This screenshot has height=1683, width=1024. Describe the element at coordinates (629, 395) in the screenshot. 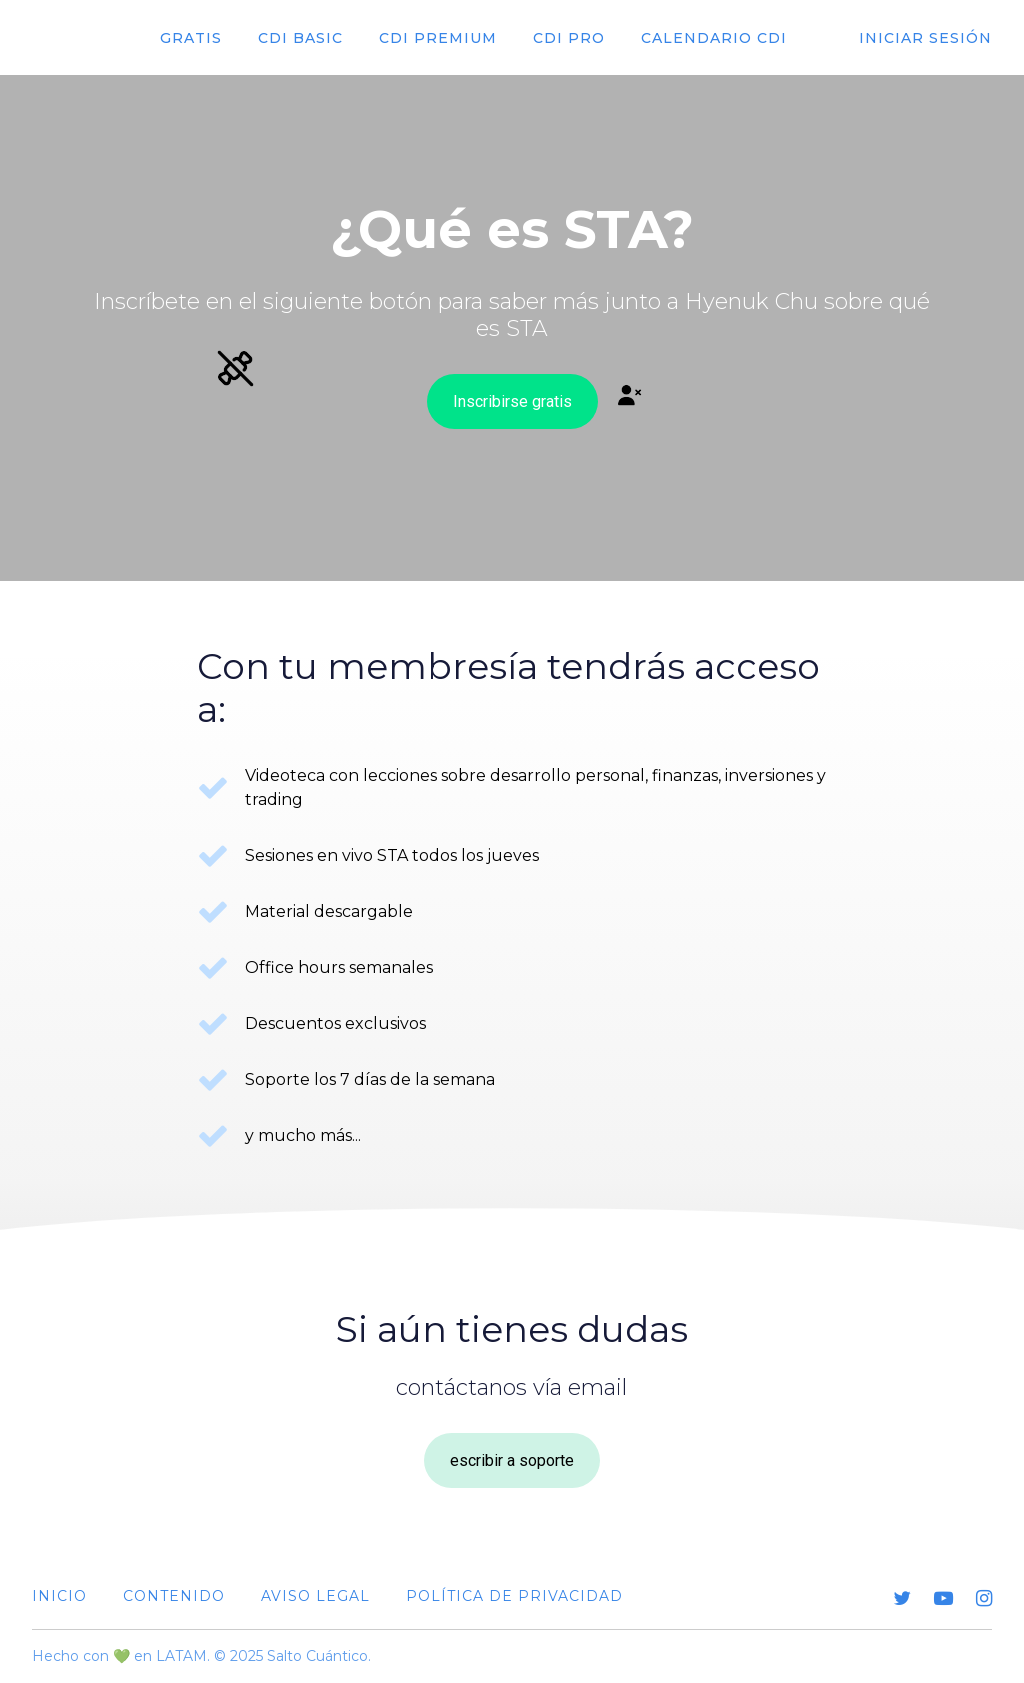

I see `remove a user from the list` at that location.